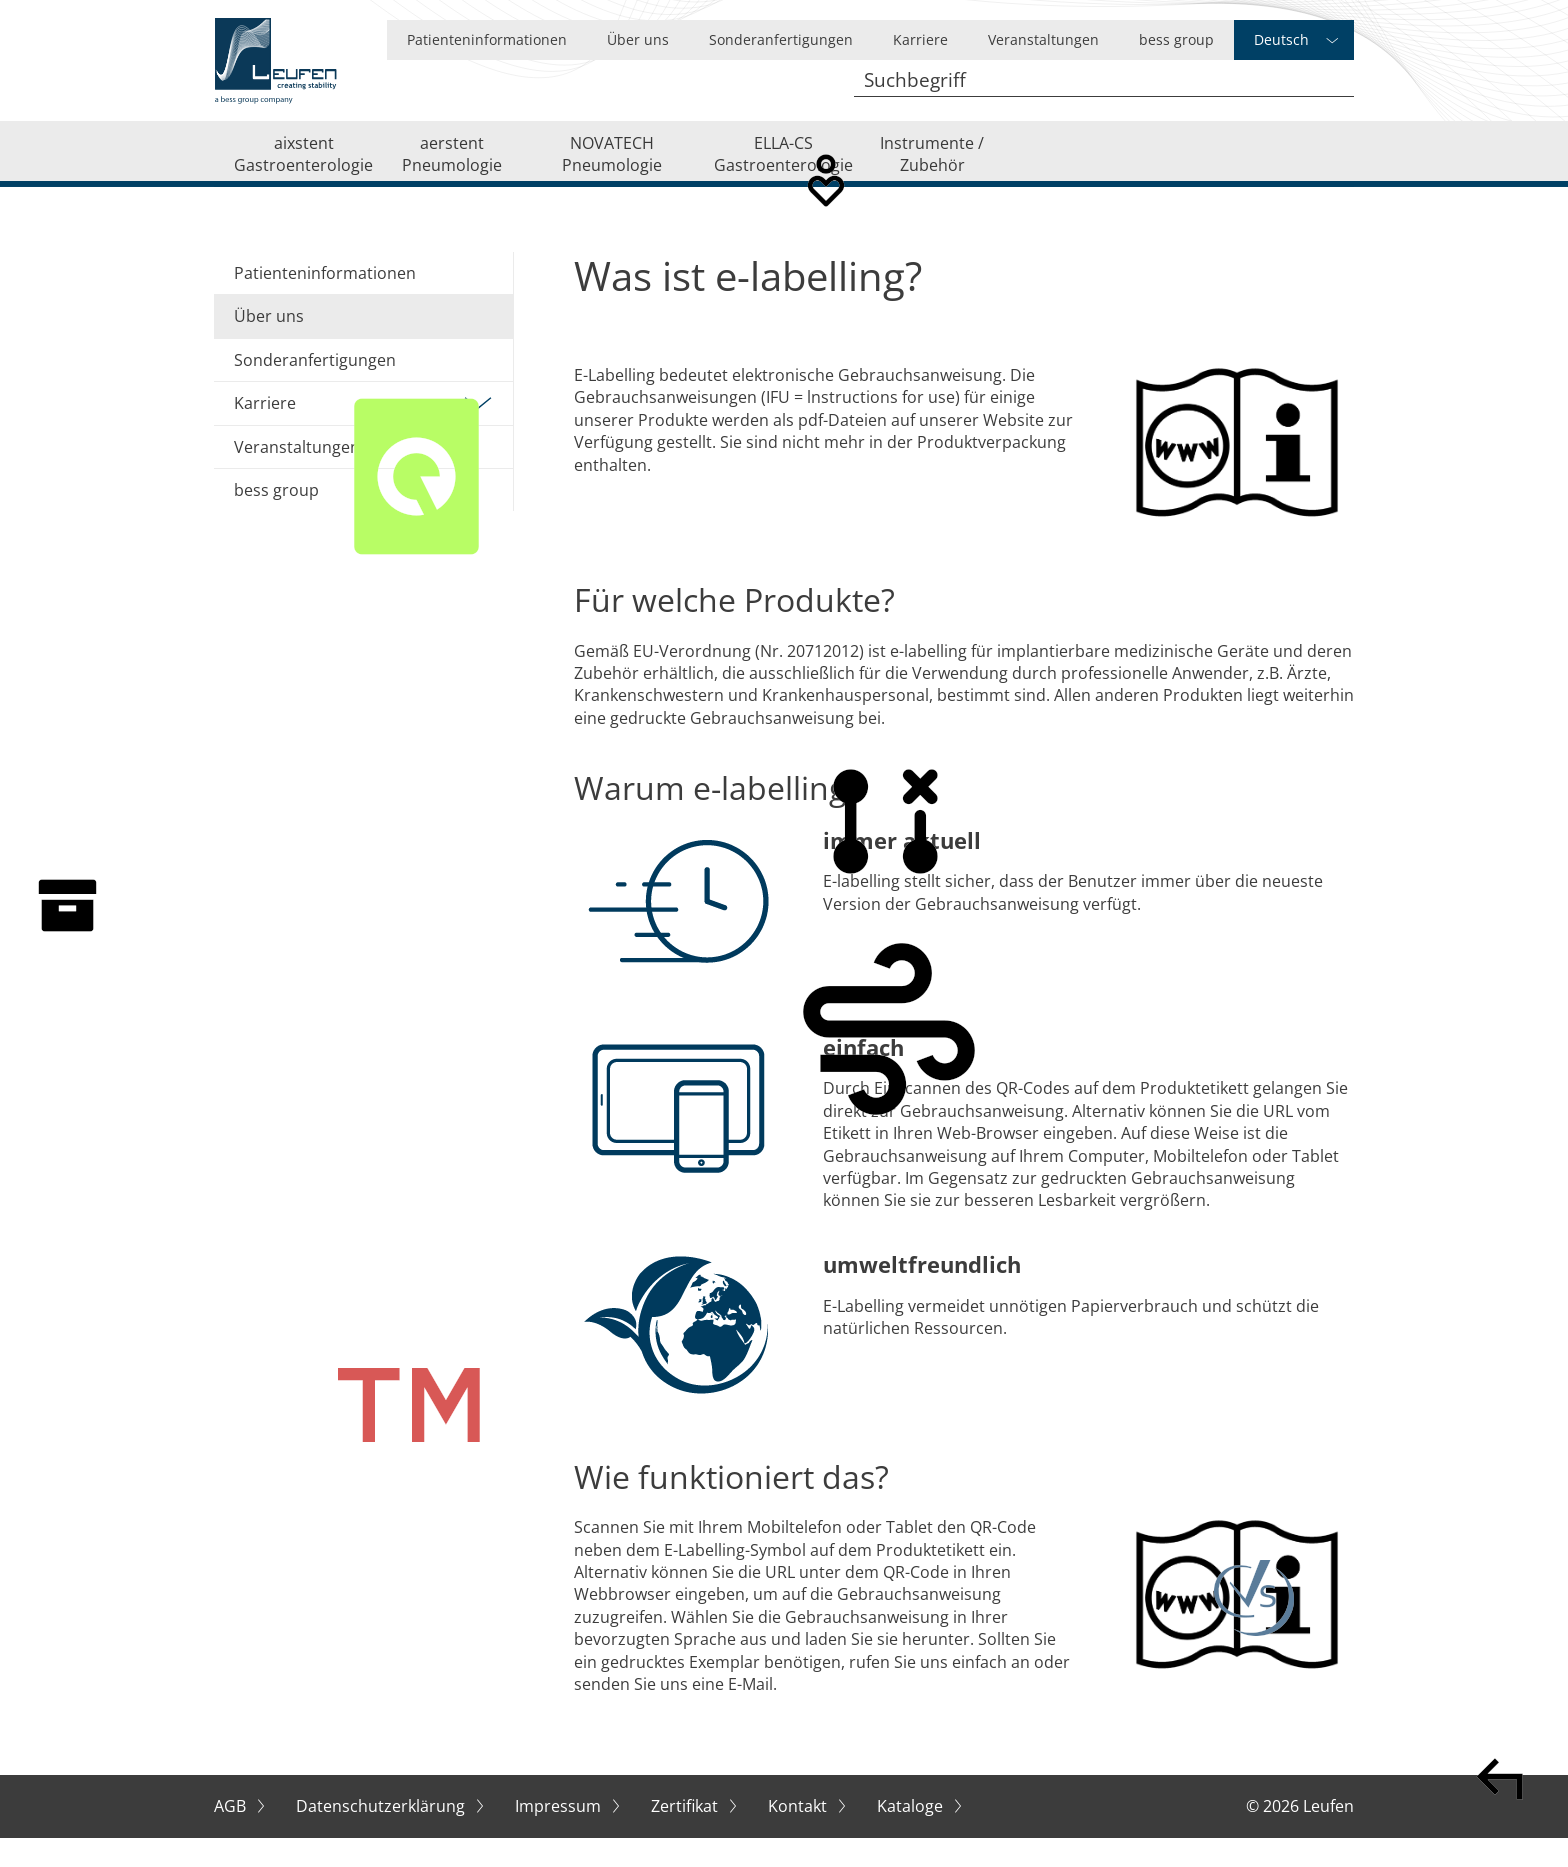 The height and width of the screenshot is (1867, 1568). Describe the element at coordinates (885, 821) in the screenshot. I see `close or reject a pull request` at that location.